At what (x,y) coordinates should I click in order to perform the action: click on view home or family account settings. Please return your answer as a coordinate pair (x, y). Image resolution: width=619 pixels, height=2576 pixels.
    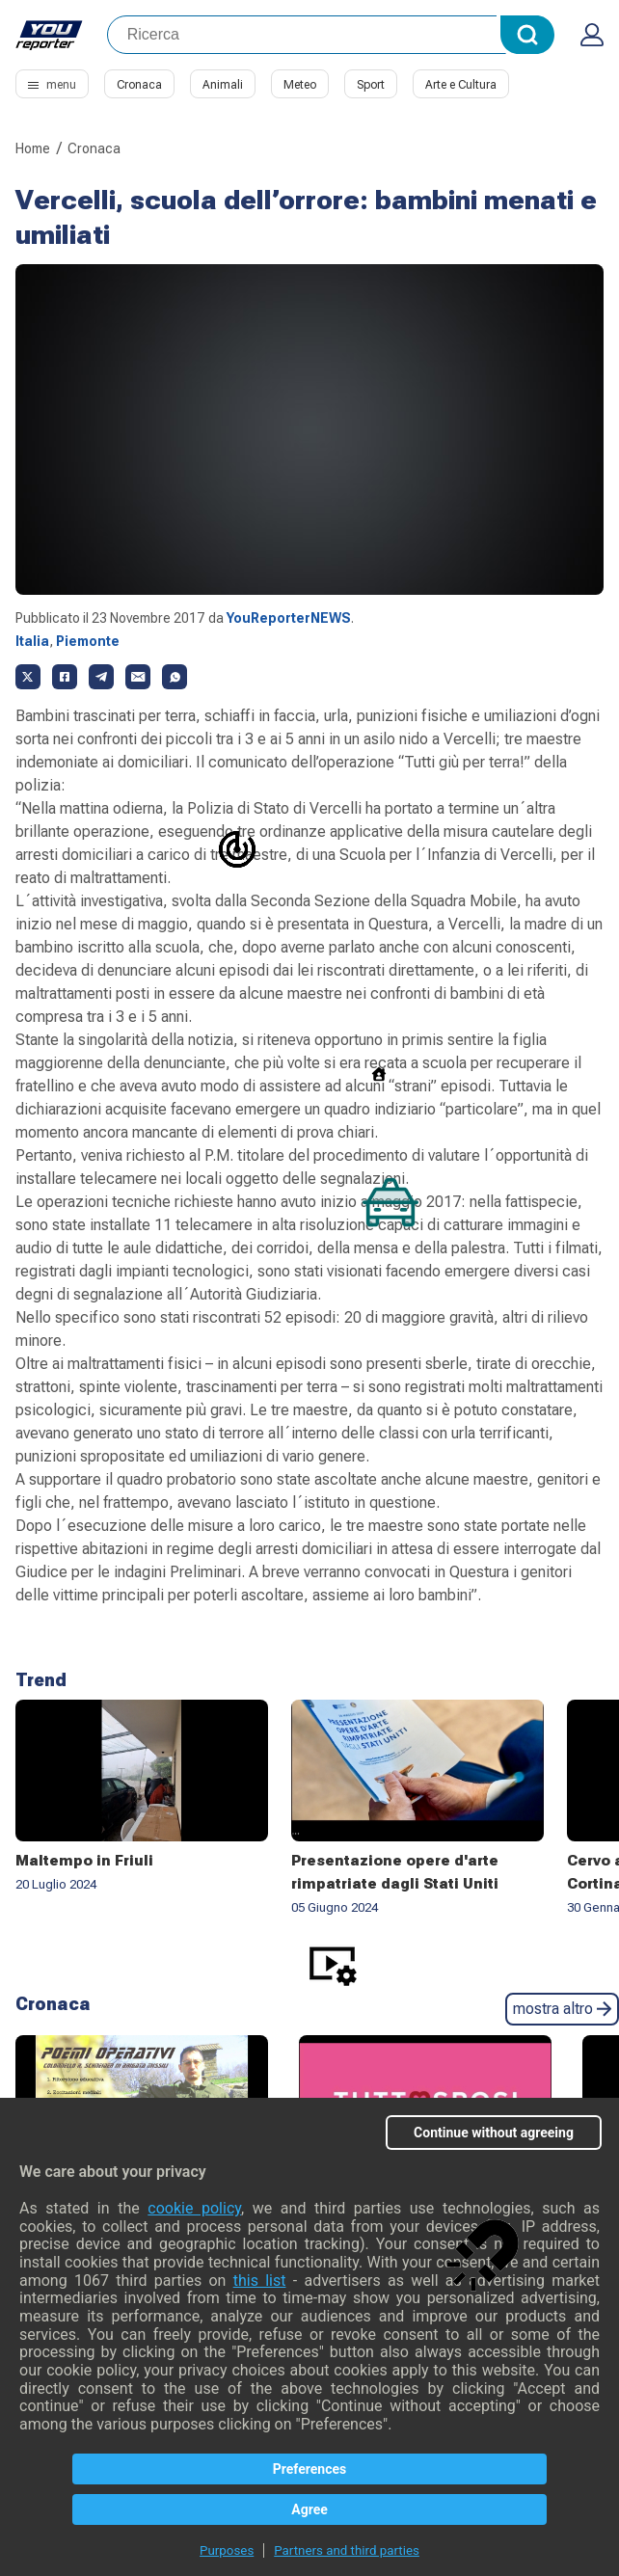
    Looking at the image, I should click on (379, 1074).